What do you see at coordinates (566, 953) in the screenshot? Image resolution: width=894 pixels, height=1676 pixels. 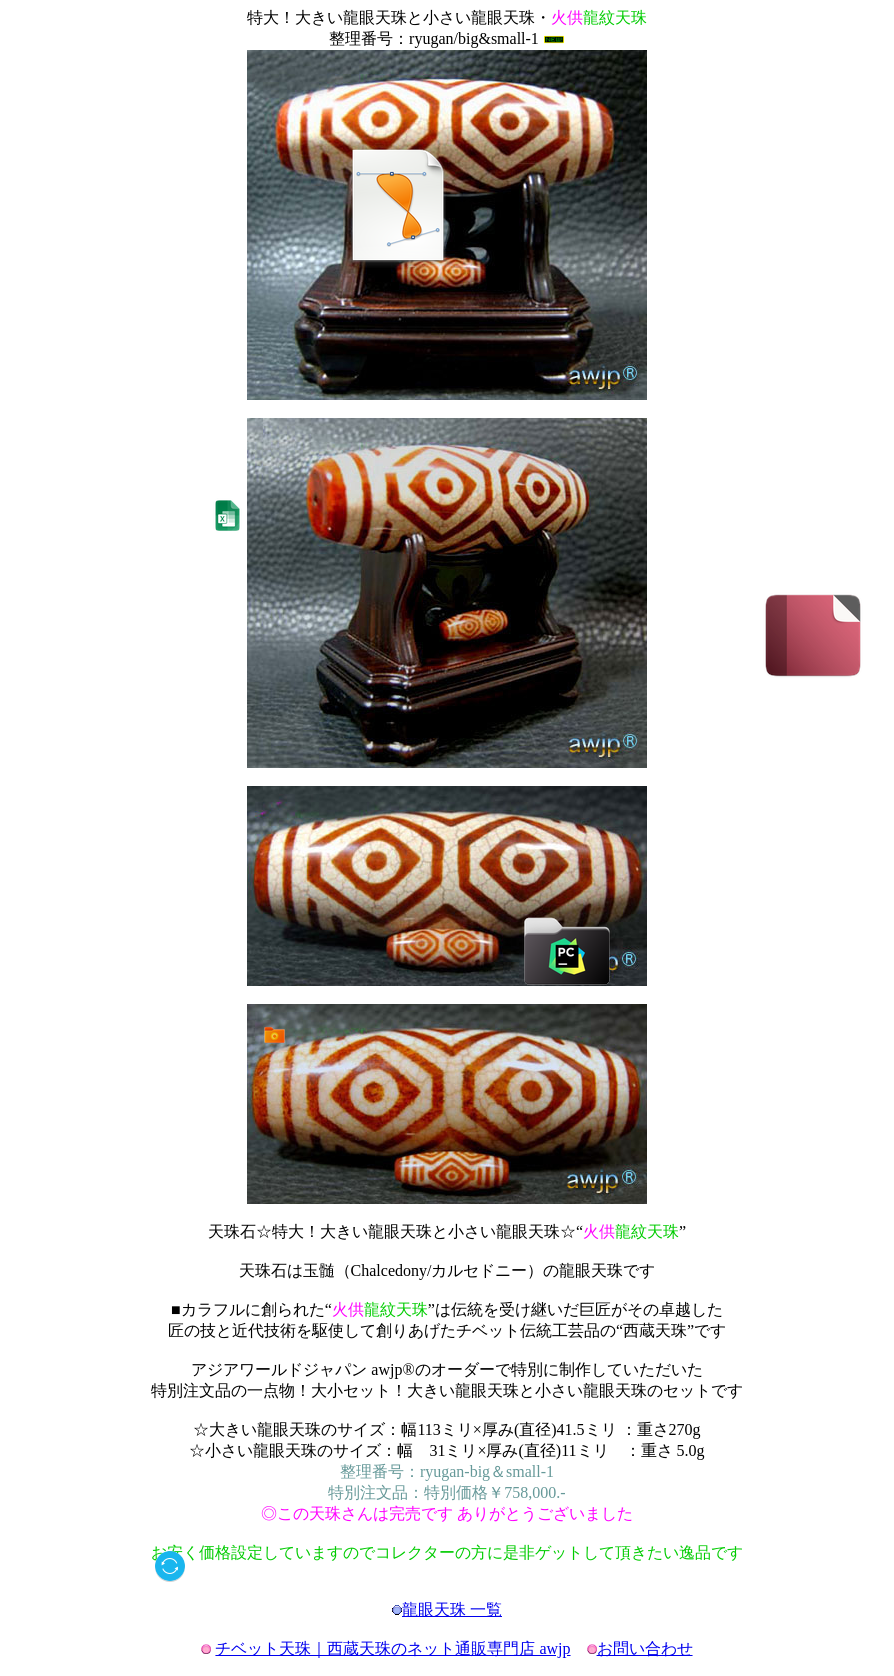 I see `open pycharm project folder` at bounding box center [566, 953].